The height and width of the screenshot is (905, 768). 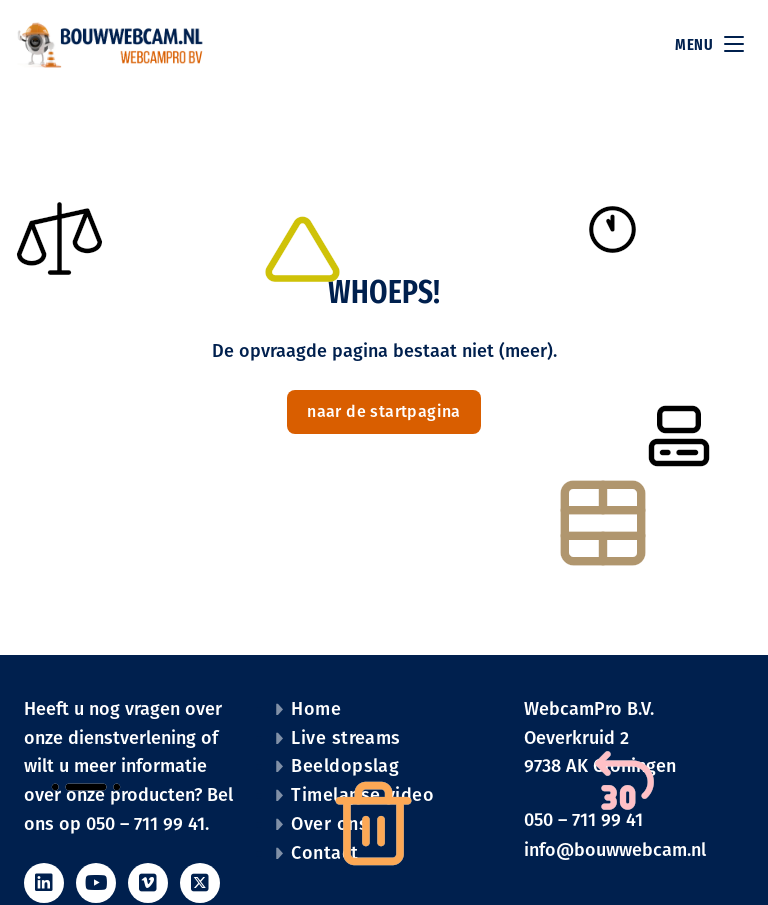 What do you see at coordinates (302, 251) in the screenshot?
I see `warning or alert indicator` at bounding box center [302, 251].